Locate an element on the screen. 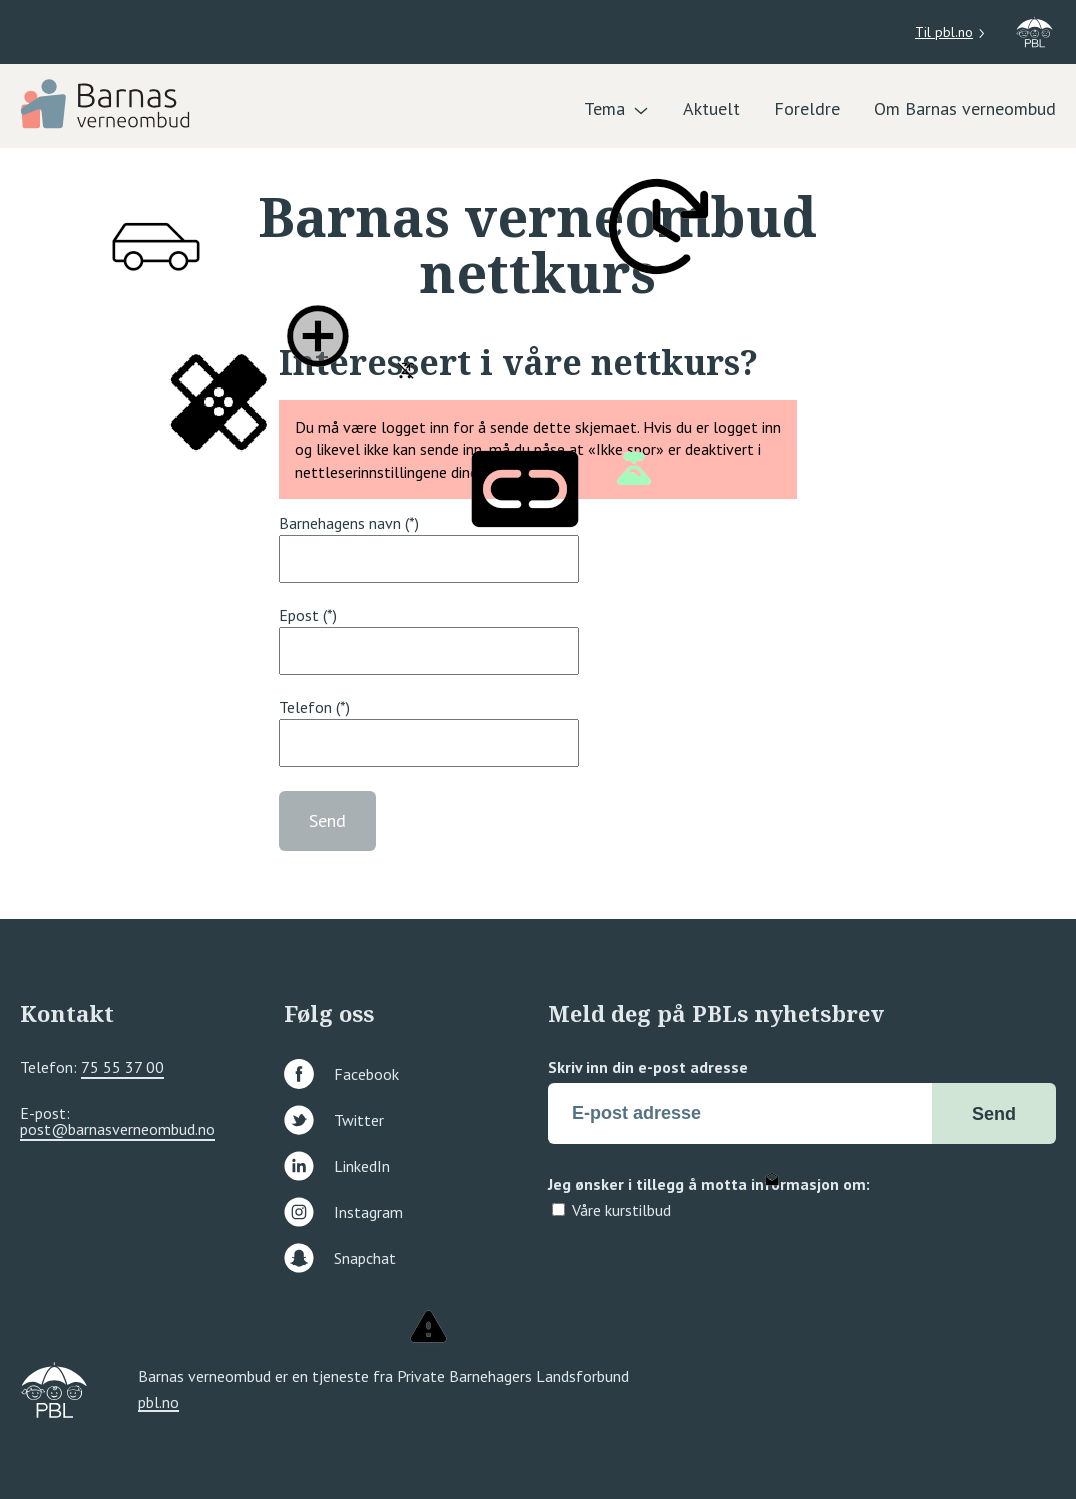  apply healing or spot removal tool is located at coordinates (219, 402).